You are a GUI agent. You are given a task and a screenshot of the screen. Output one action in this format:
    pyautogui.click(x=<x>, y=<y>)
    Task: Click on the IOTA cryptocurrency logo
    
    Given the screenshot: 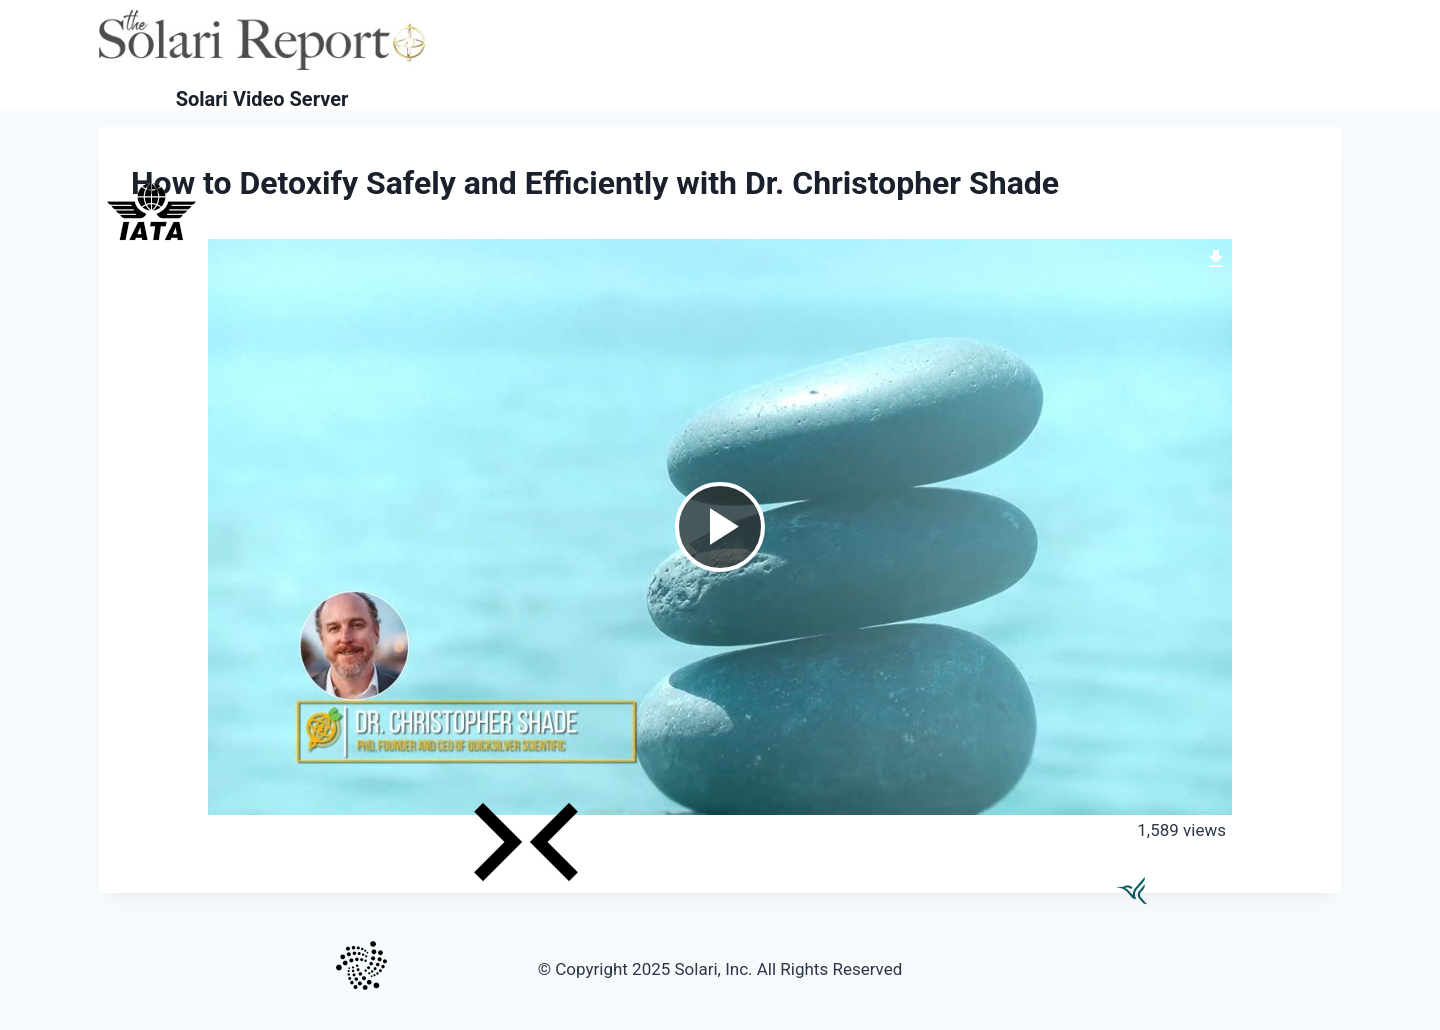 What is the action you would take?
    pyautogui.click(x=361, y=965)
    